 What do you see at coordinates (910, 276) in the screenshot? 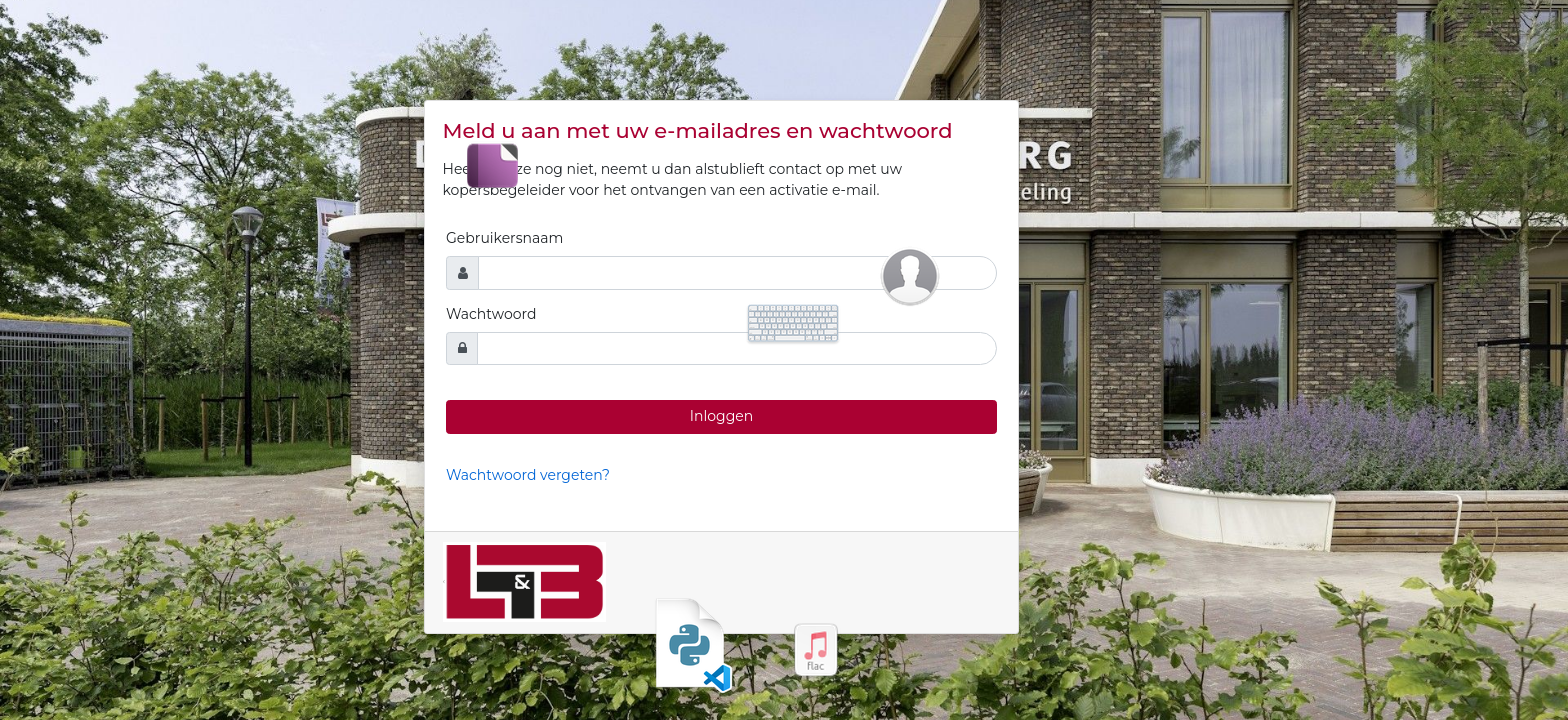
I see `view user accounts` at bounding box center [910, 276].